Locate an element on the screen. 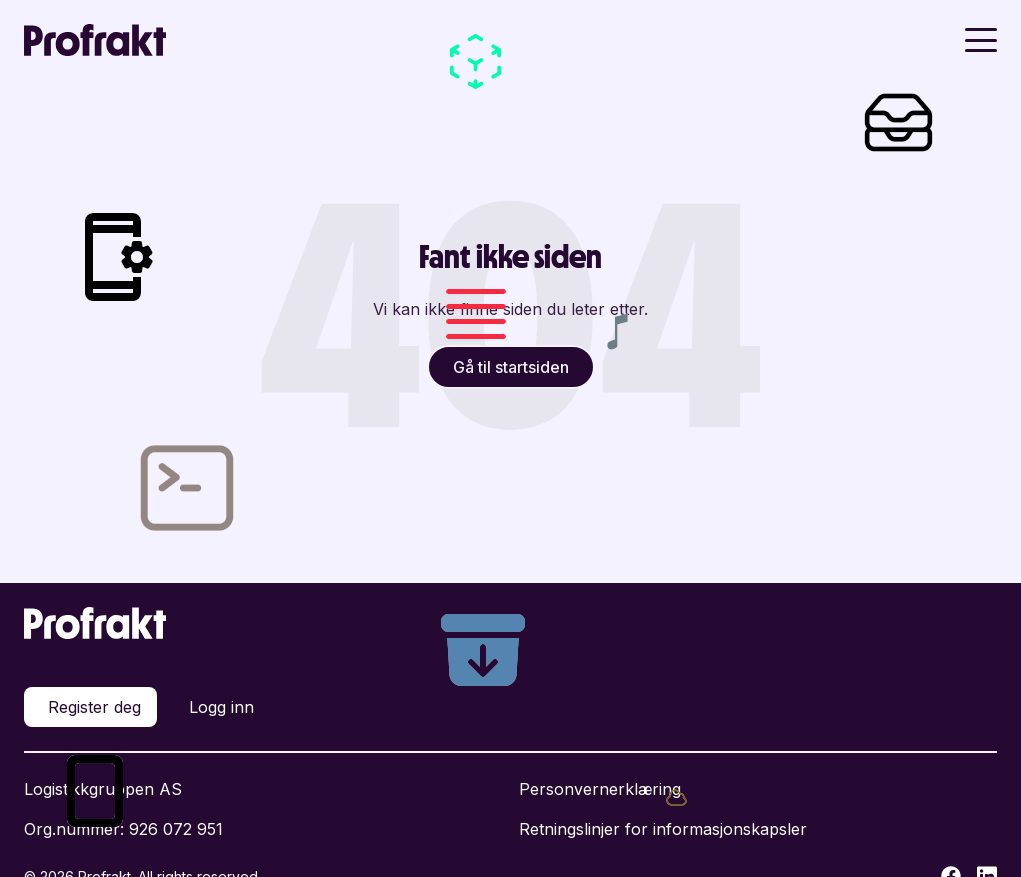 The image size is (1021, 877). view 3D model or object is located at coordinates (475, 61).